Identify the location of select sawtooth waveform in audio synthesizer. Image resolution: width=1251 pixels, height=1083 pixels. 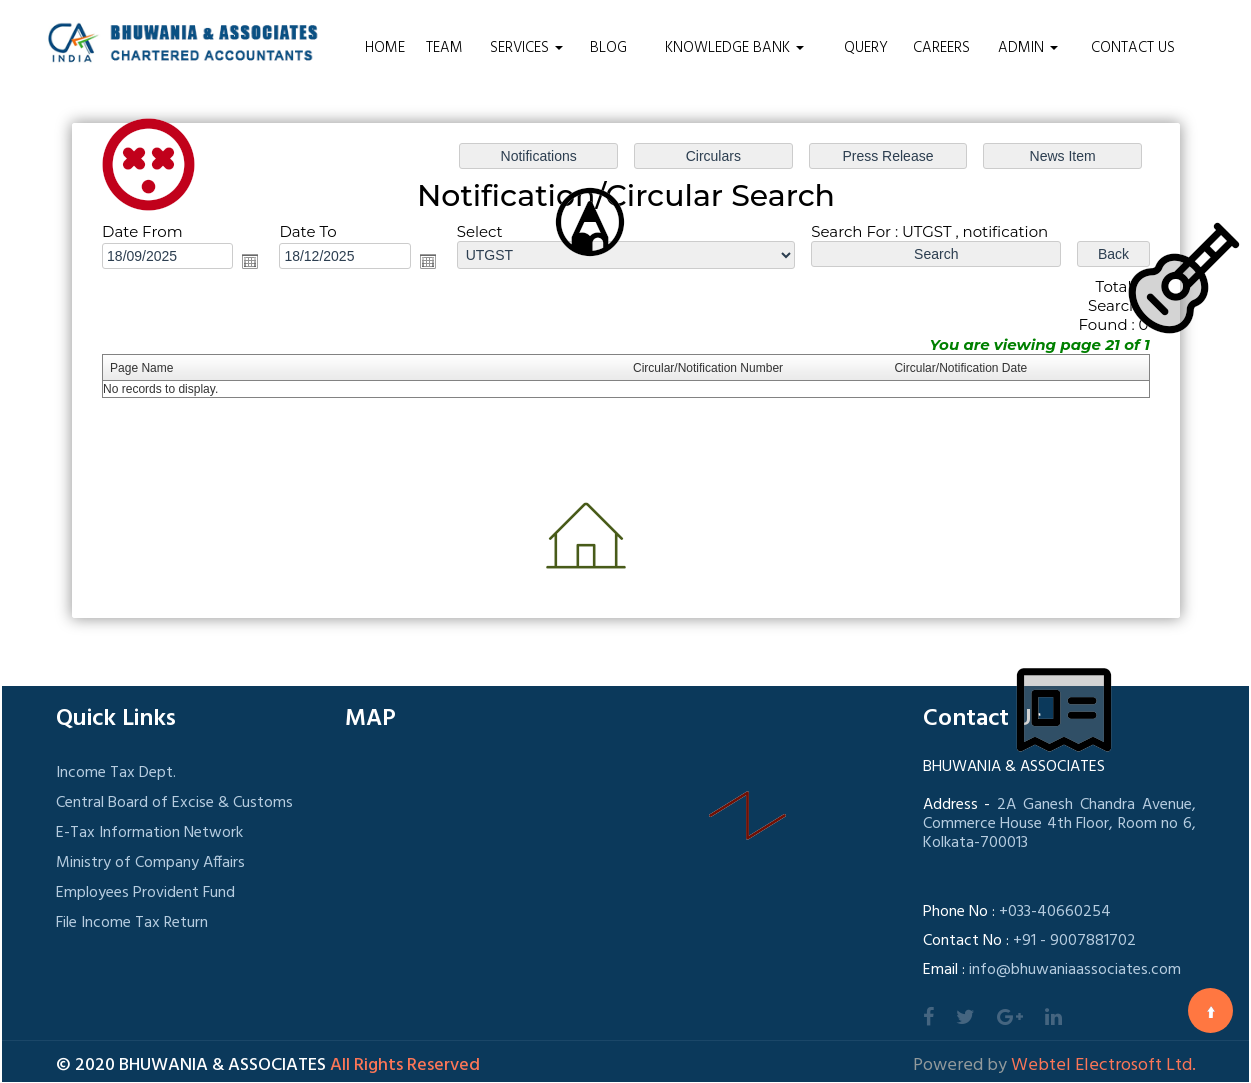
(747, 815).